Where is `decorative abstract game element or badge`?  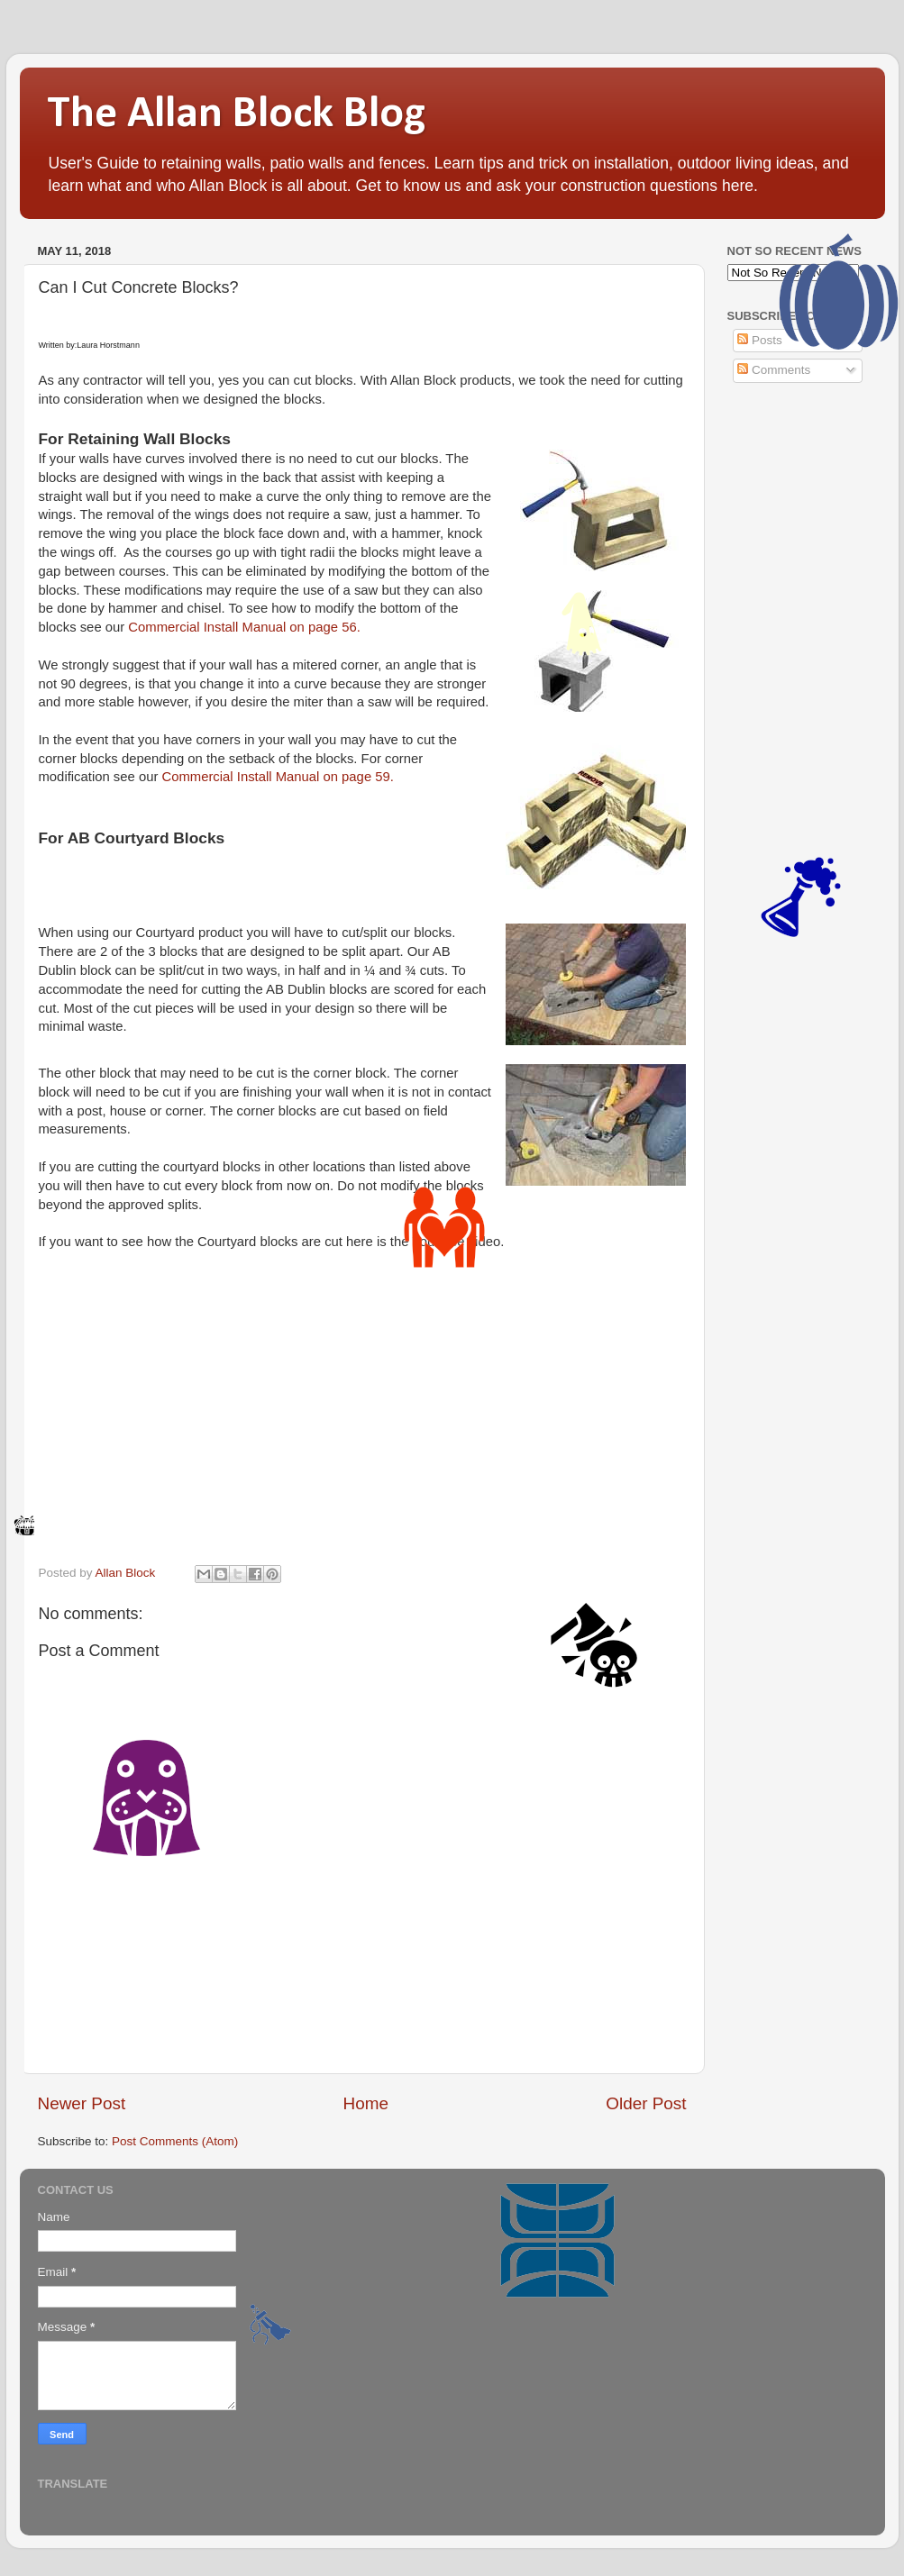 decorative abstract game element or badge is located at coordinates (557, 2240).